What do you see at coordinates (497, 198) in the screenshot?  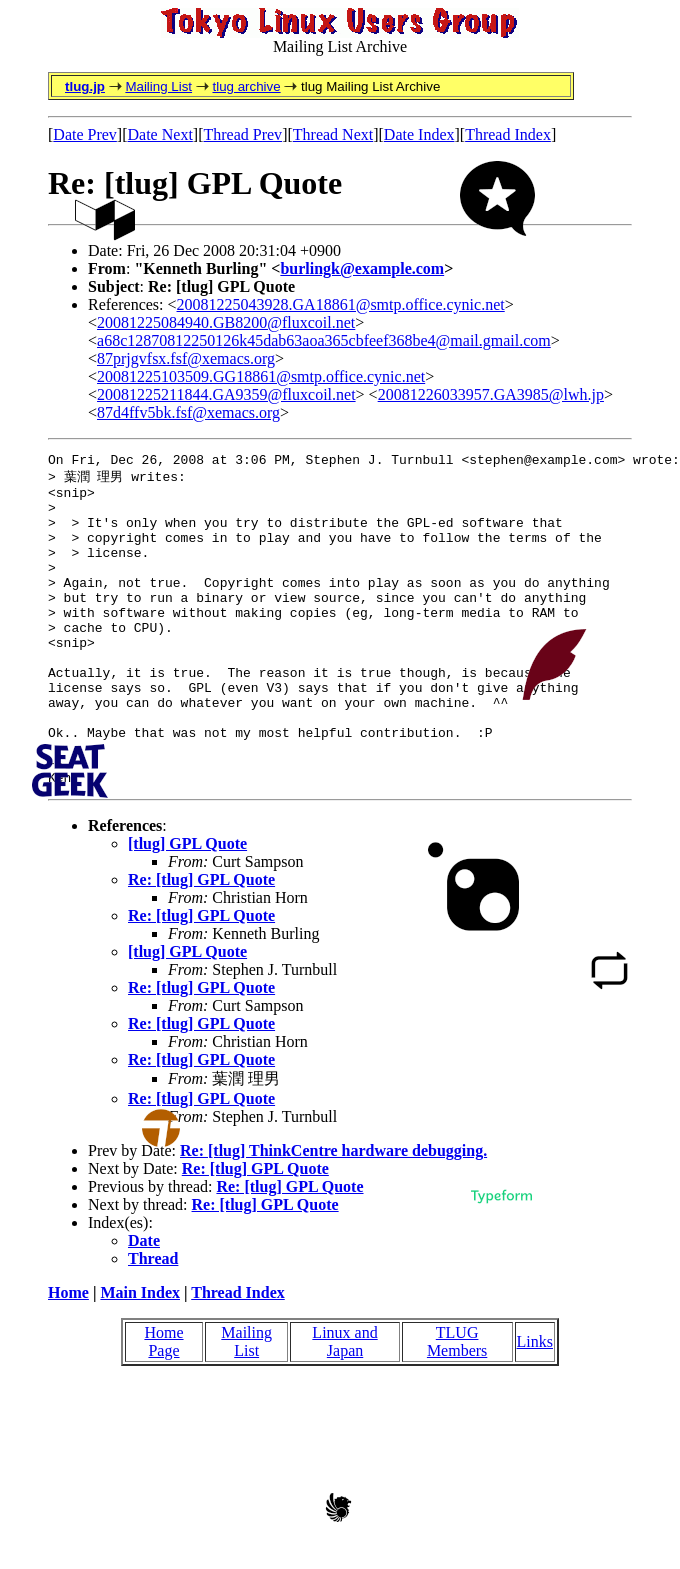 I see `open the Micro.blog app` at bounding box center [497, 198].